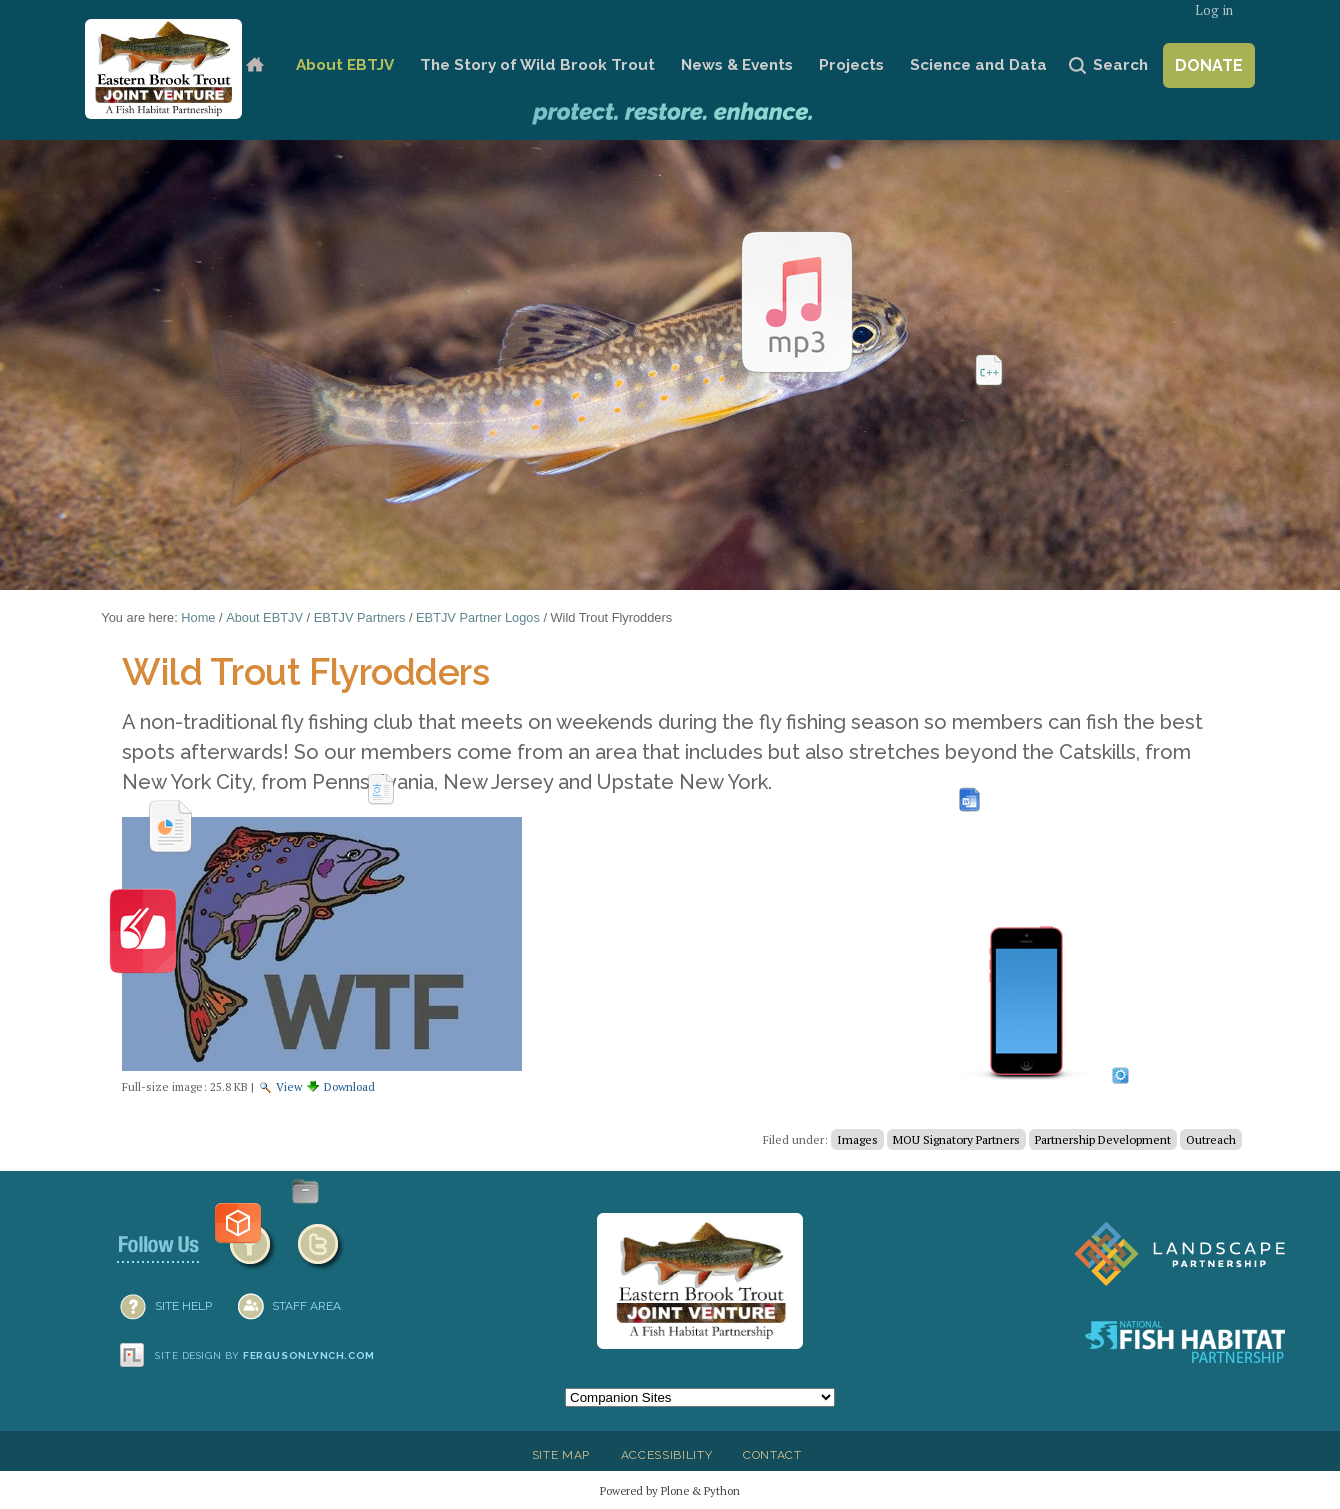 The height and width of the screenshot is (1509, 1340). What do you see at coordinates (170, 826) in the screenshot?
I see `open a presentation file` at bounding box center [170, 826].